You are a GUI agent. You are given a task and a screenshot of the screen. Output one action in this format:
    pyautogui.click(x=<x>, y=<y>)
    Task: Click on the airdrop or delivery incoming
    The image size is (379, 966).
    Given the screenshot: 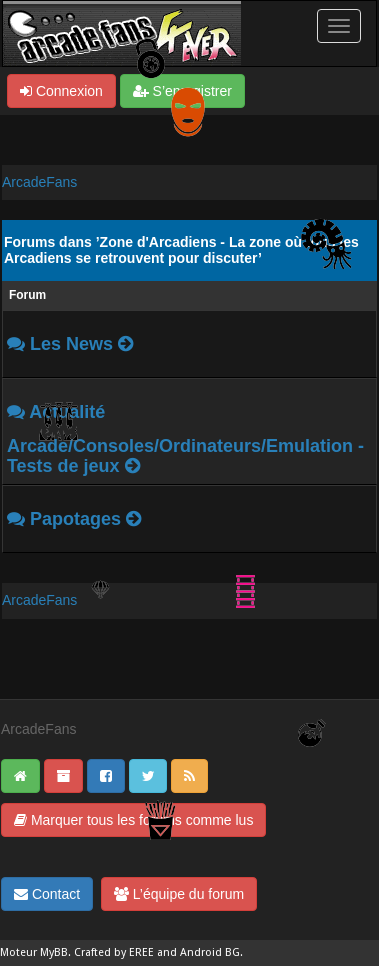 What is the action you would take?
    pyautogui.click(x=100, y=589)
    